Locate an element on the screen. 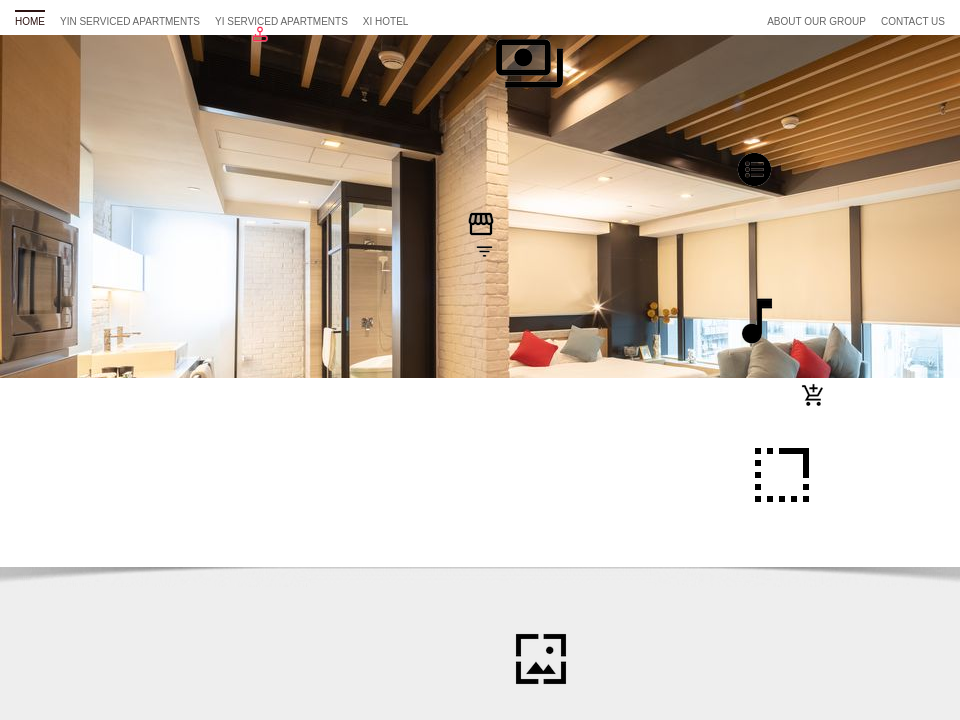  access payment methods is located at coordinates (529, 63).